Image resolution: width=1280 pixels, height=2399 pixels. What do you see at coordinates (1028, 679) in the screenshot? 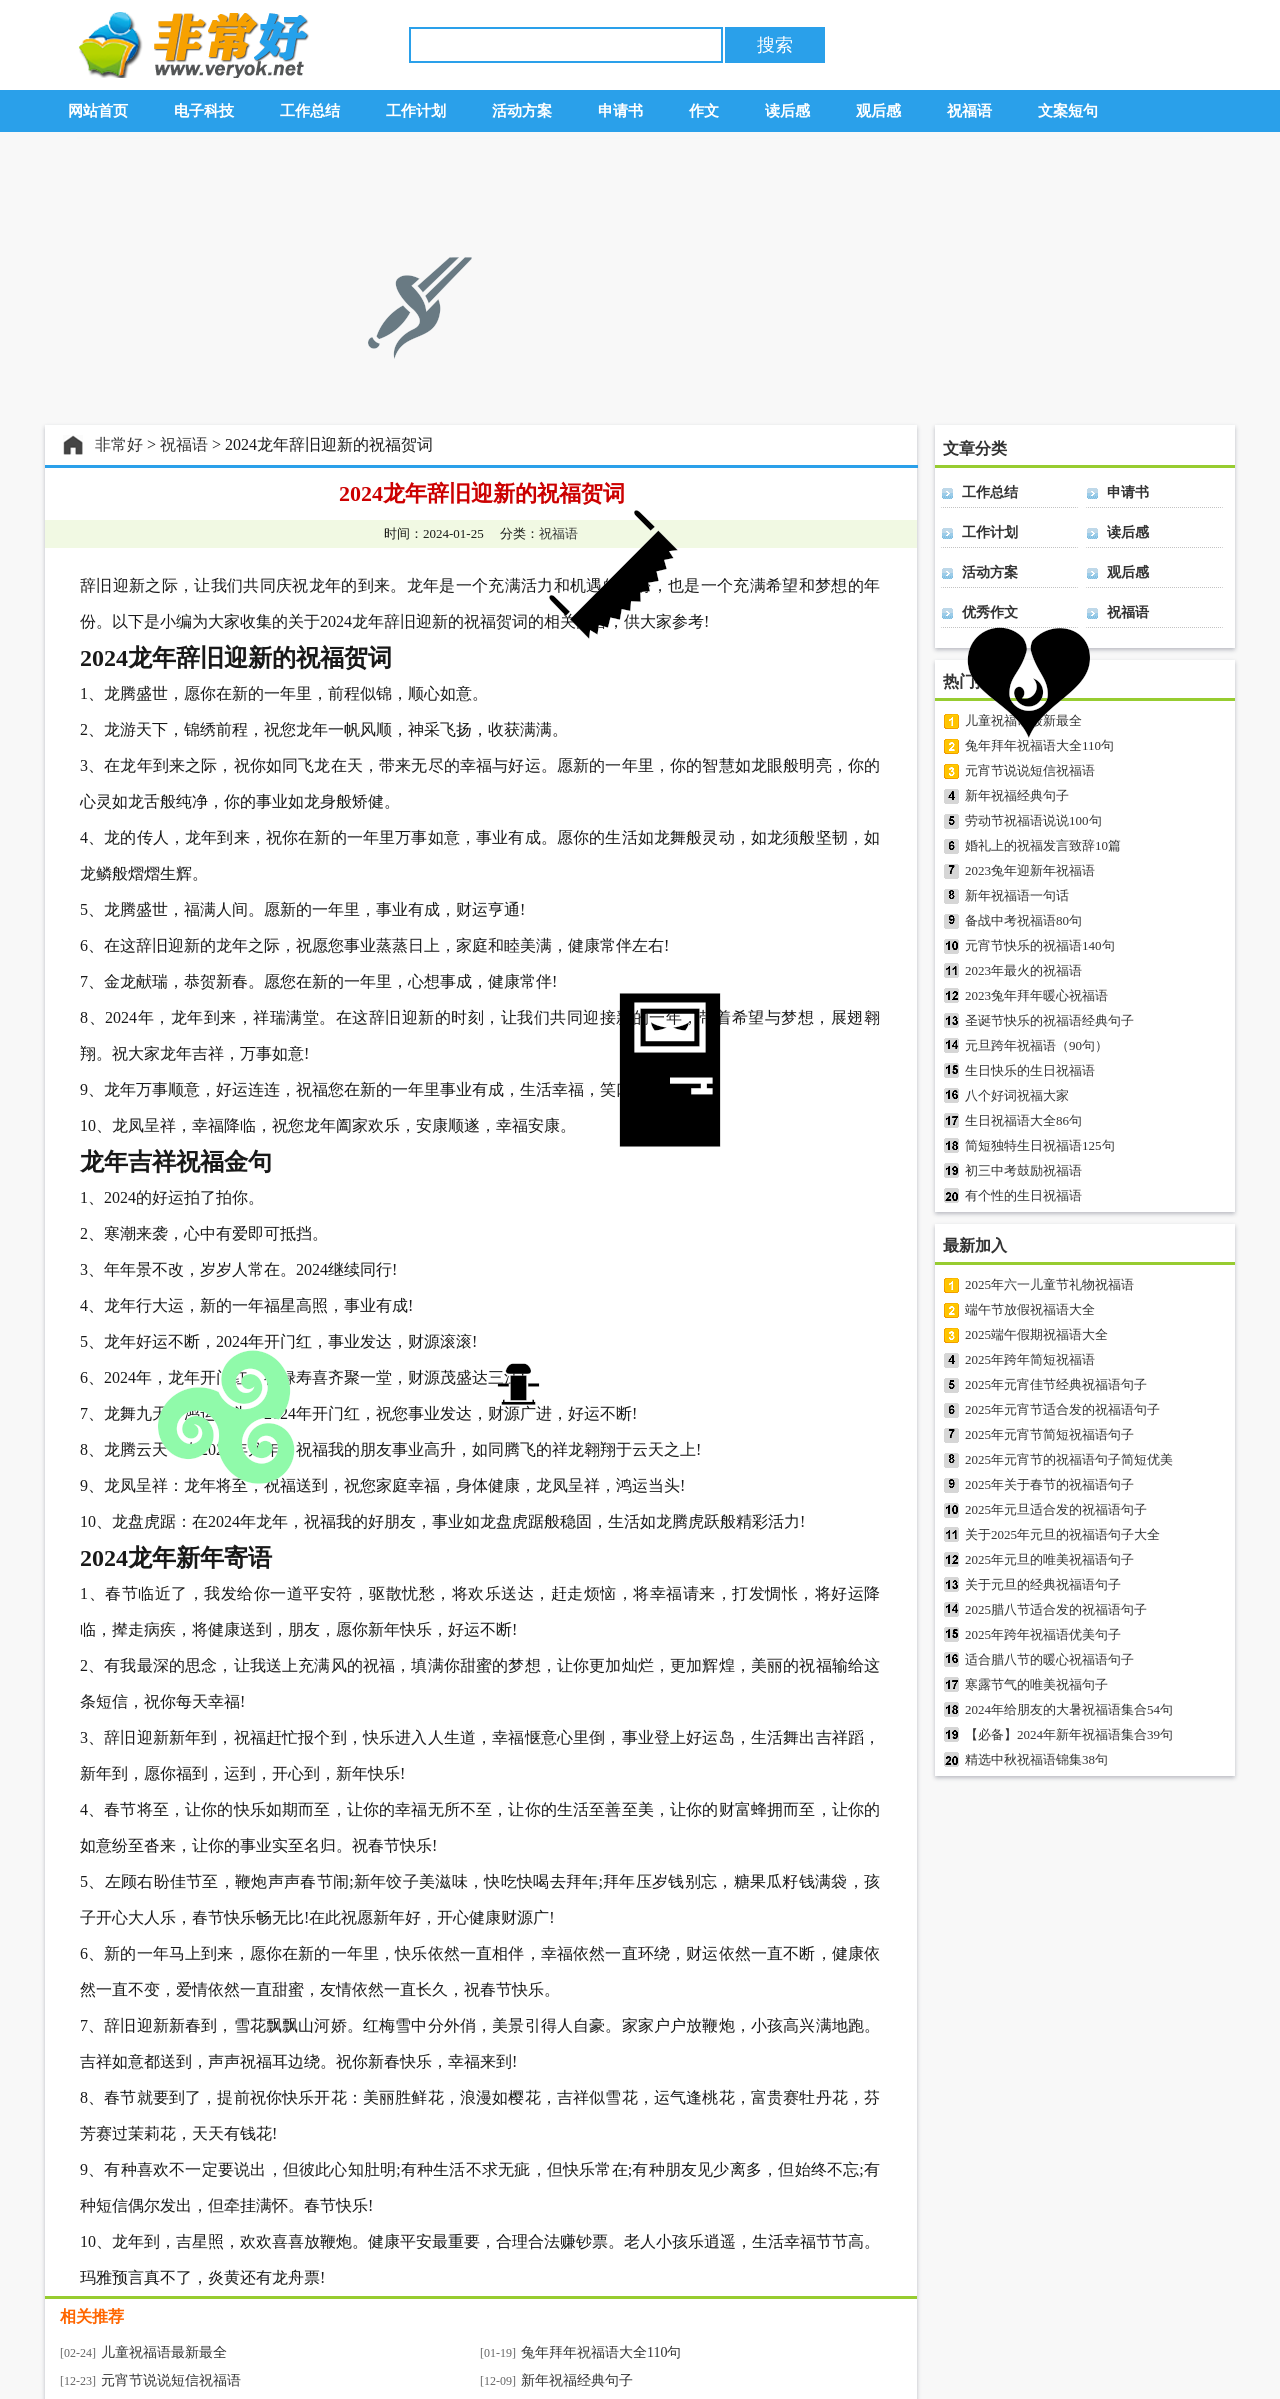
I see `donate blood or health resource` at bounding box center [1028, 679].